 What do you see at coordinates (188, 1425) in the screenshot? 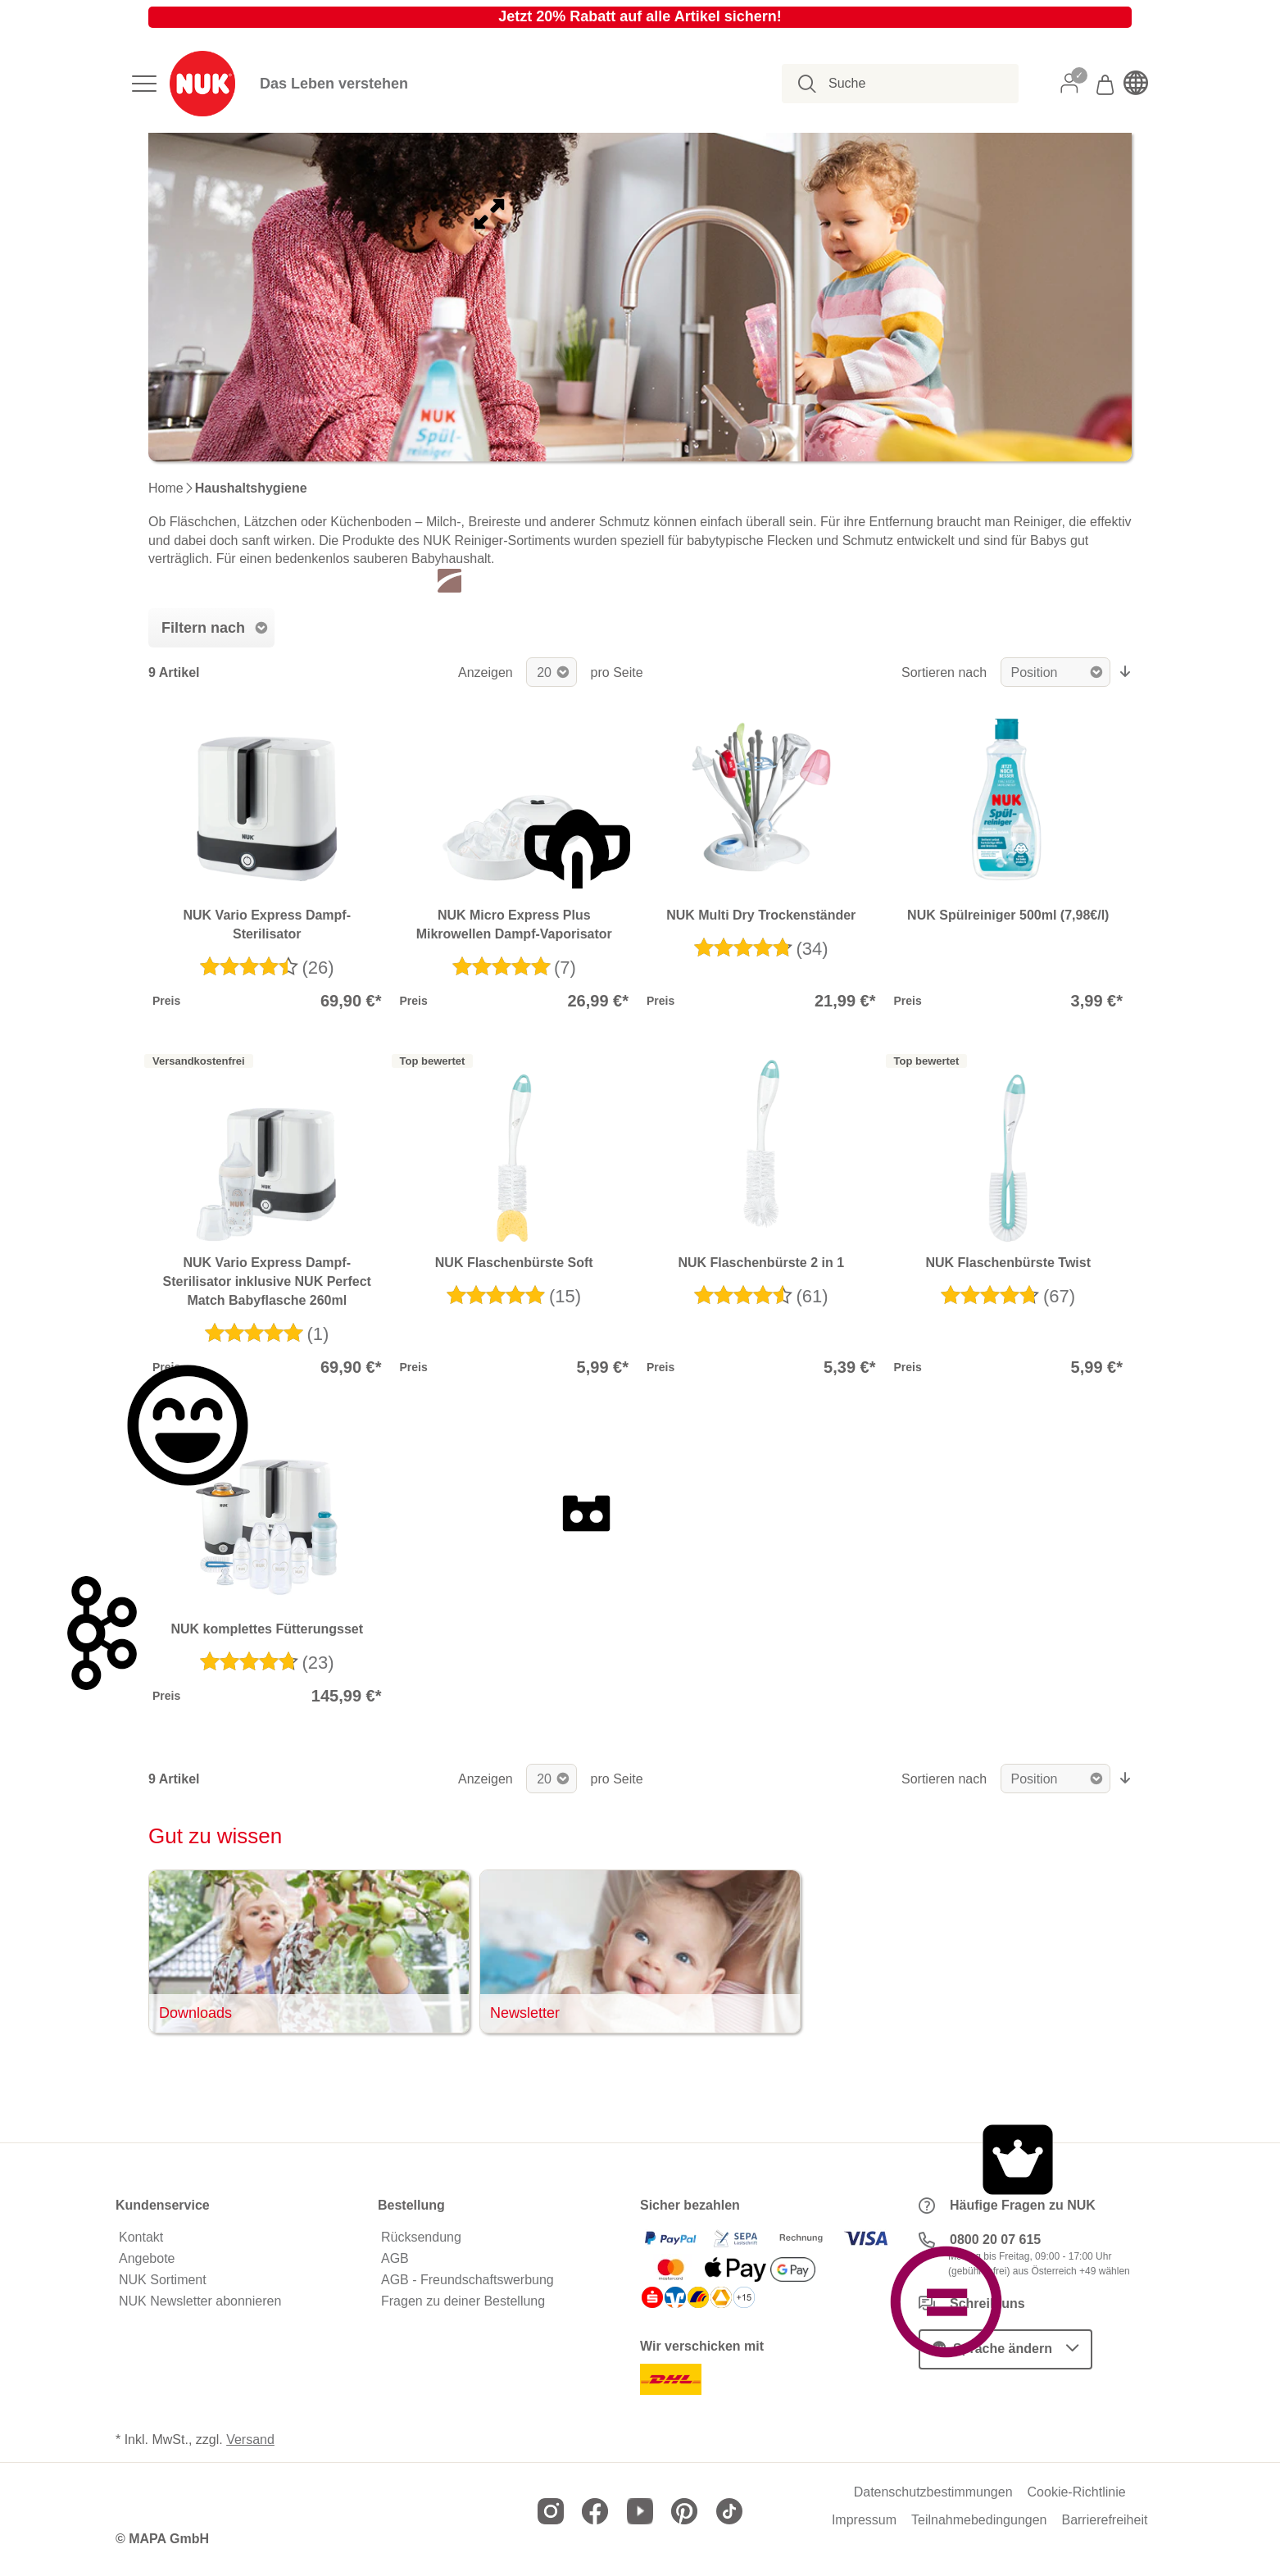
I see `add a laughing emoji reaction` at bounding box center [188, 1425].